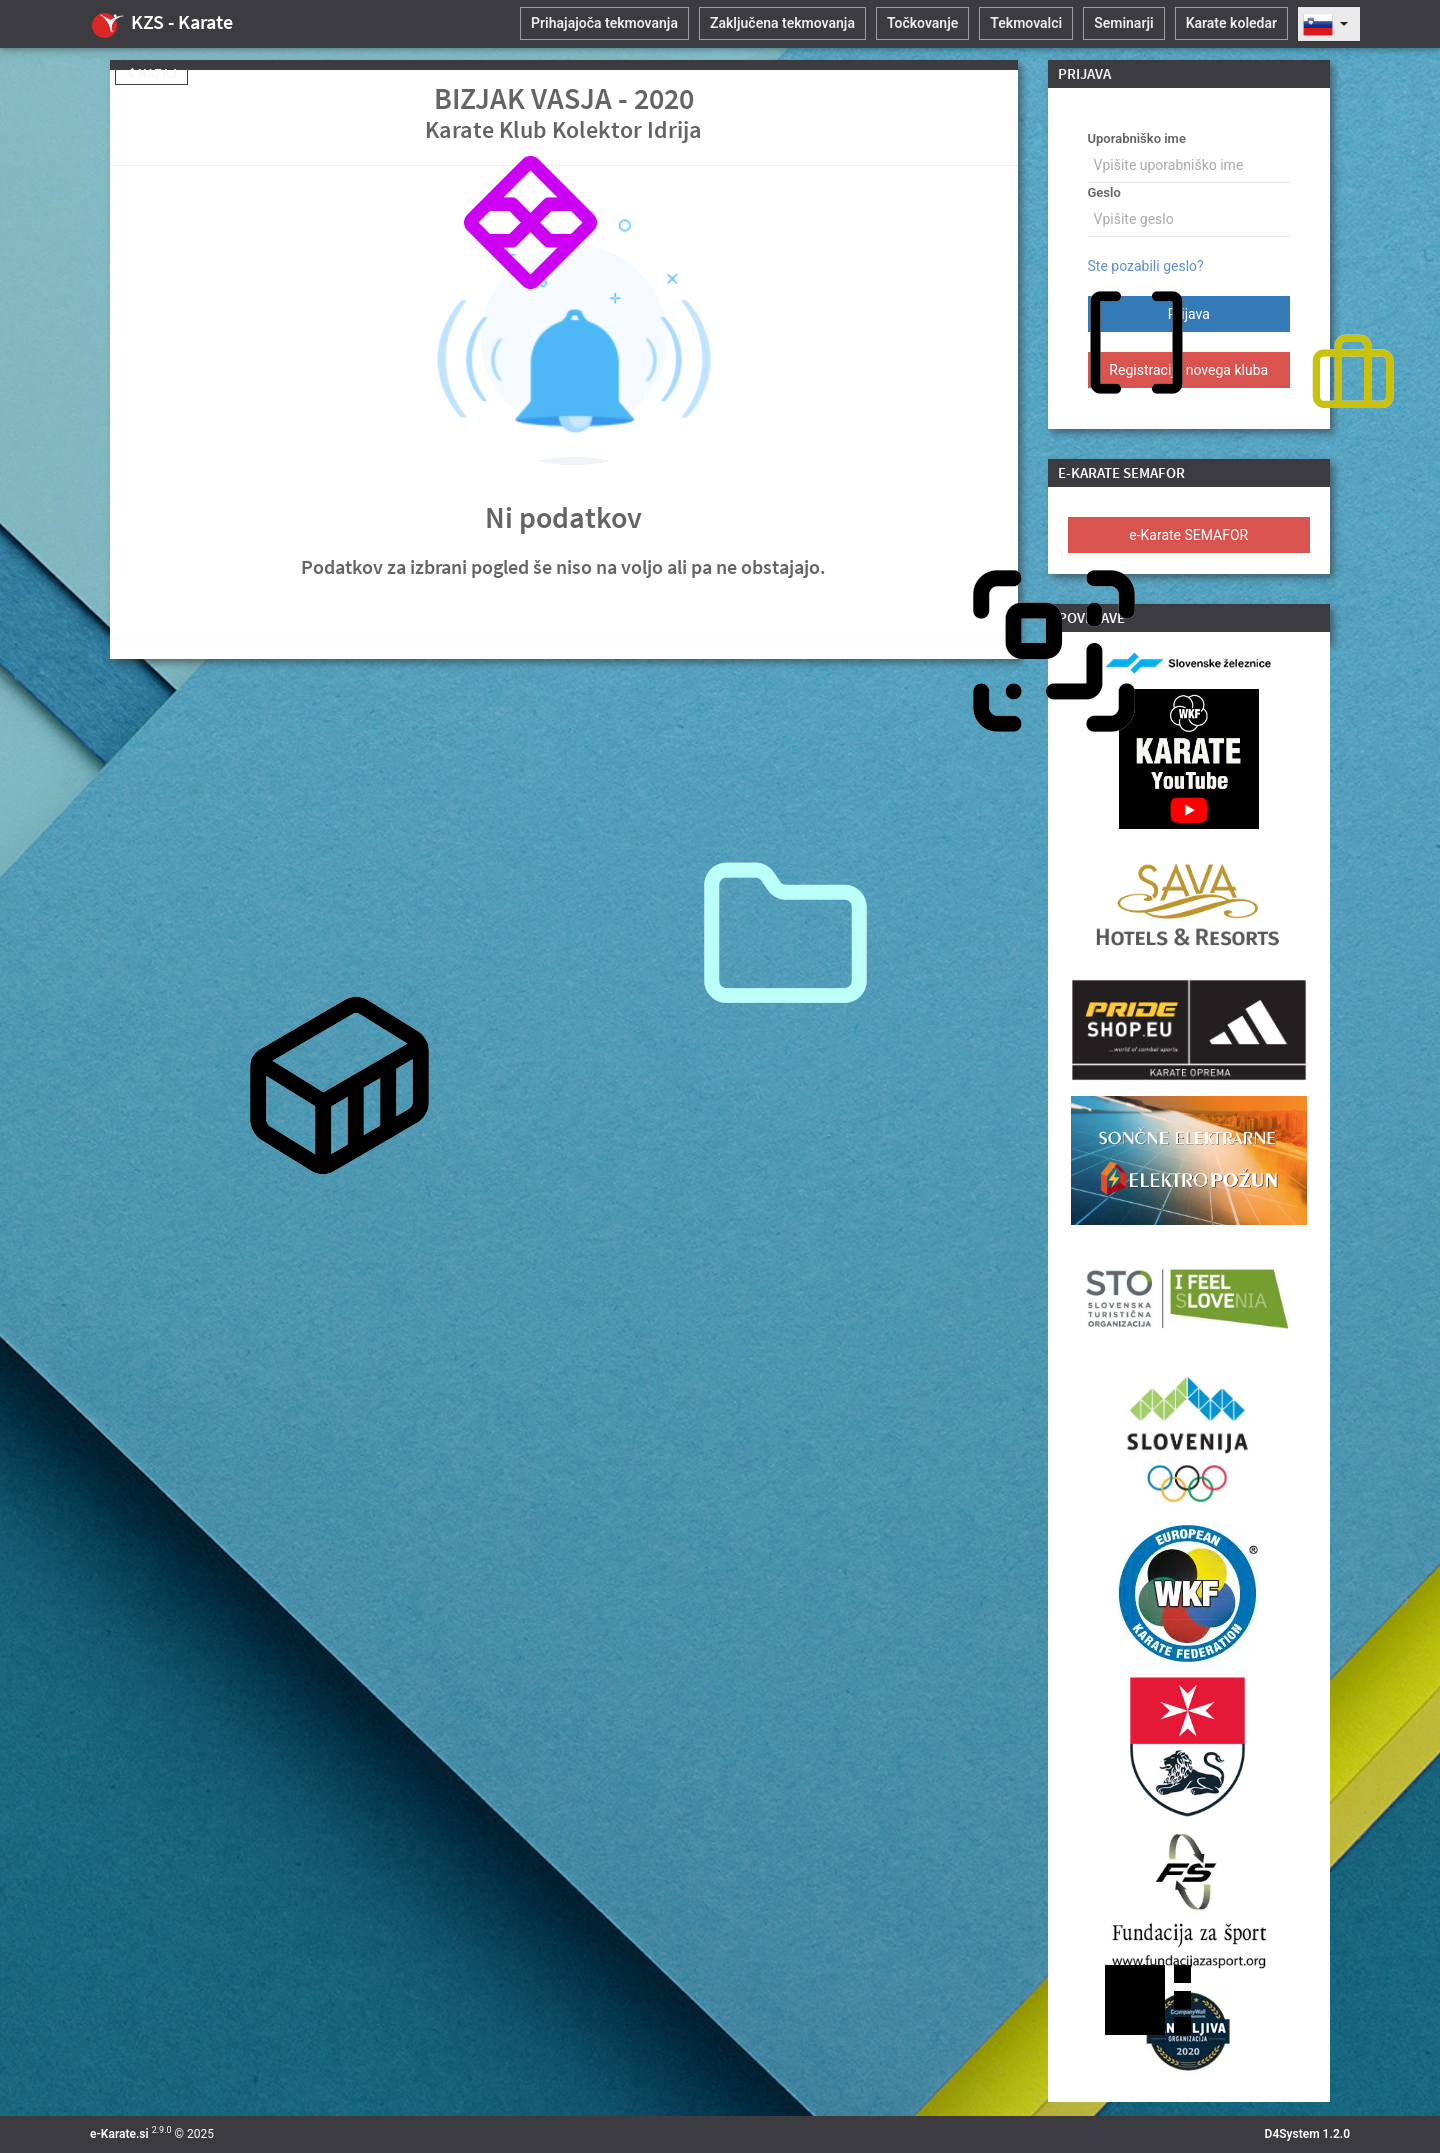  I want to click on scan a QR code, so click(1054, 651).